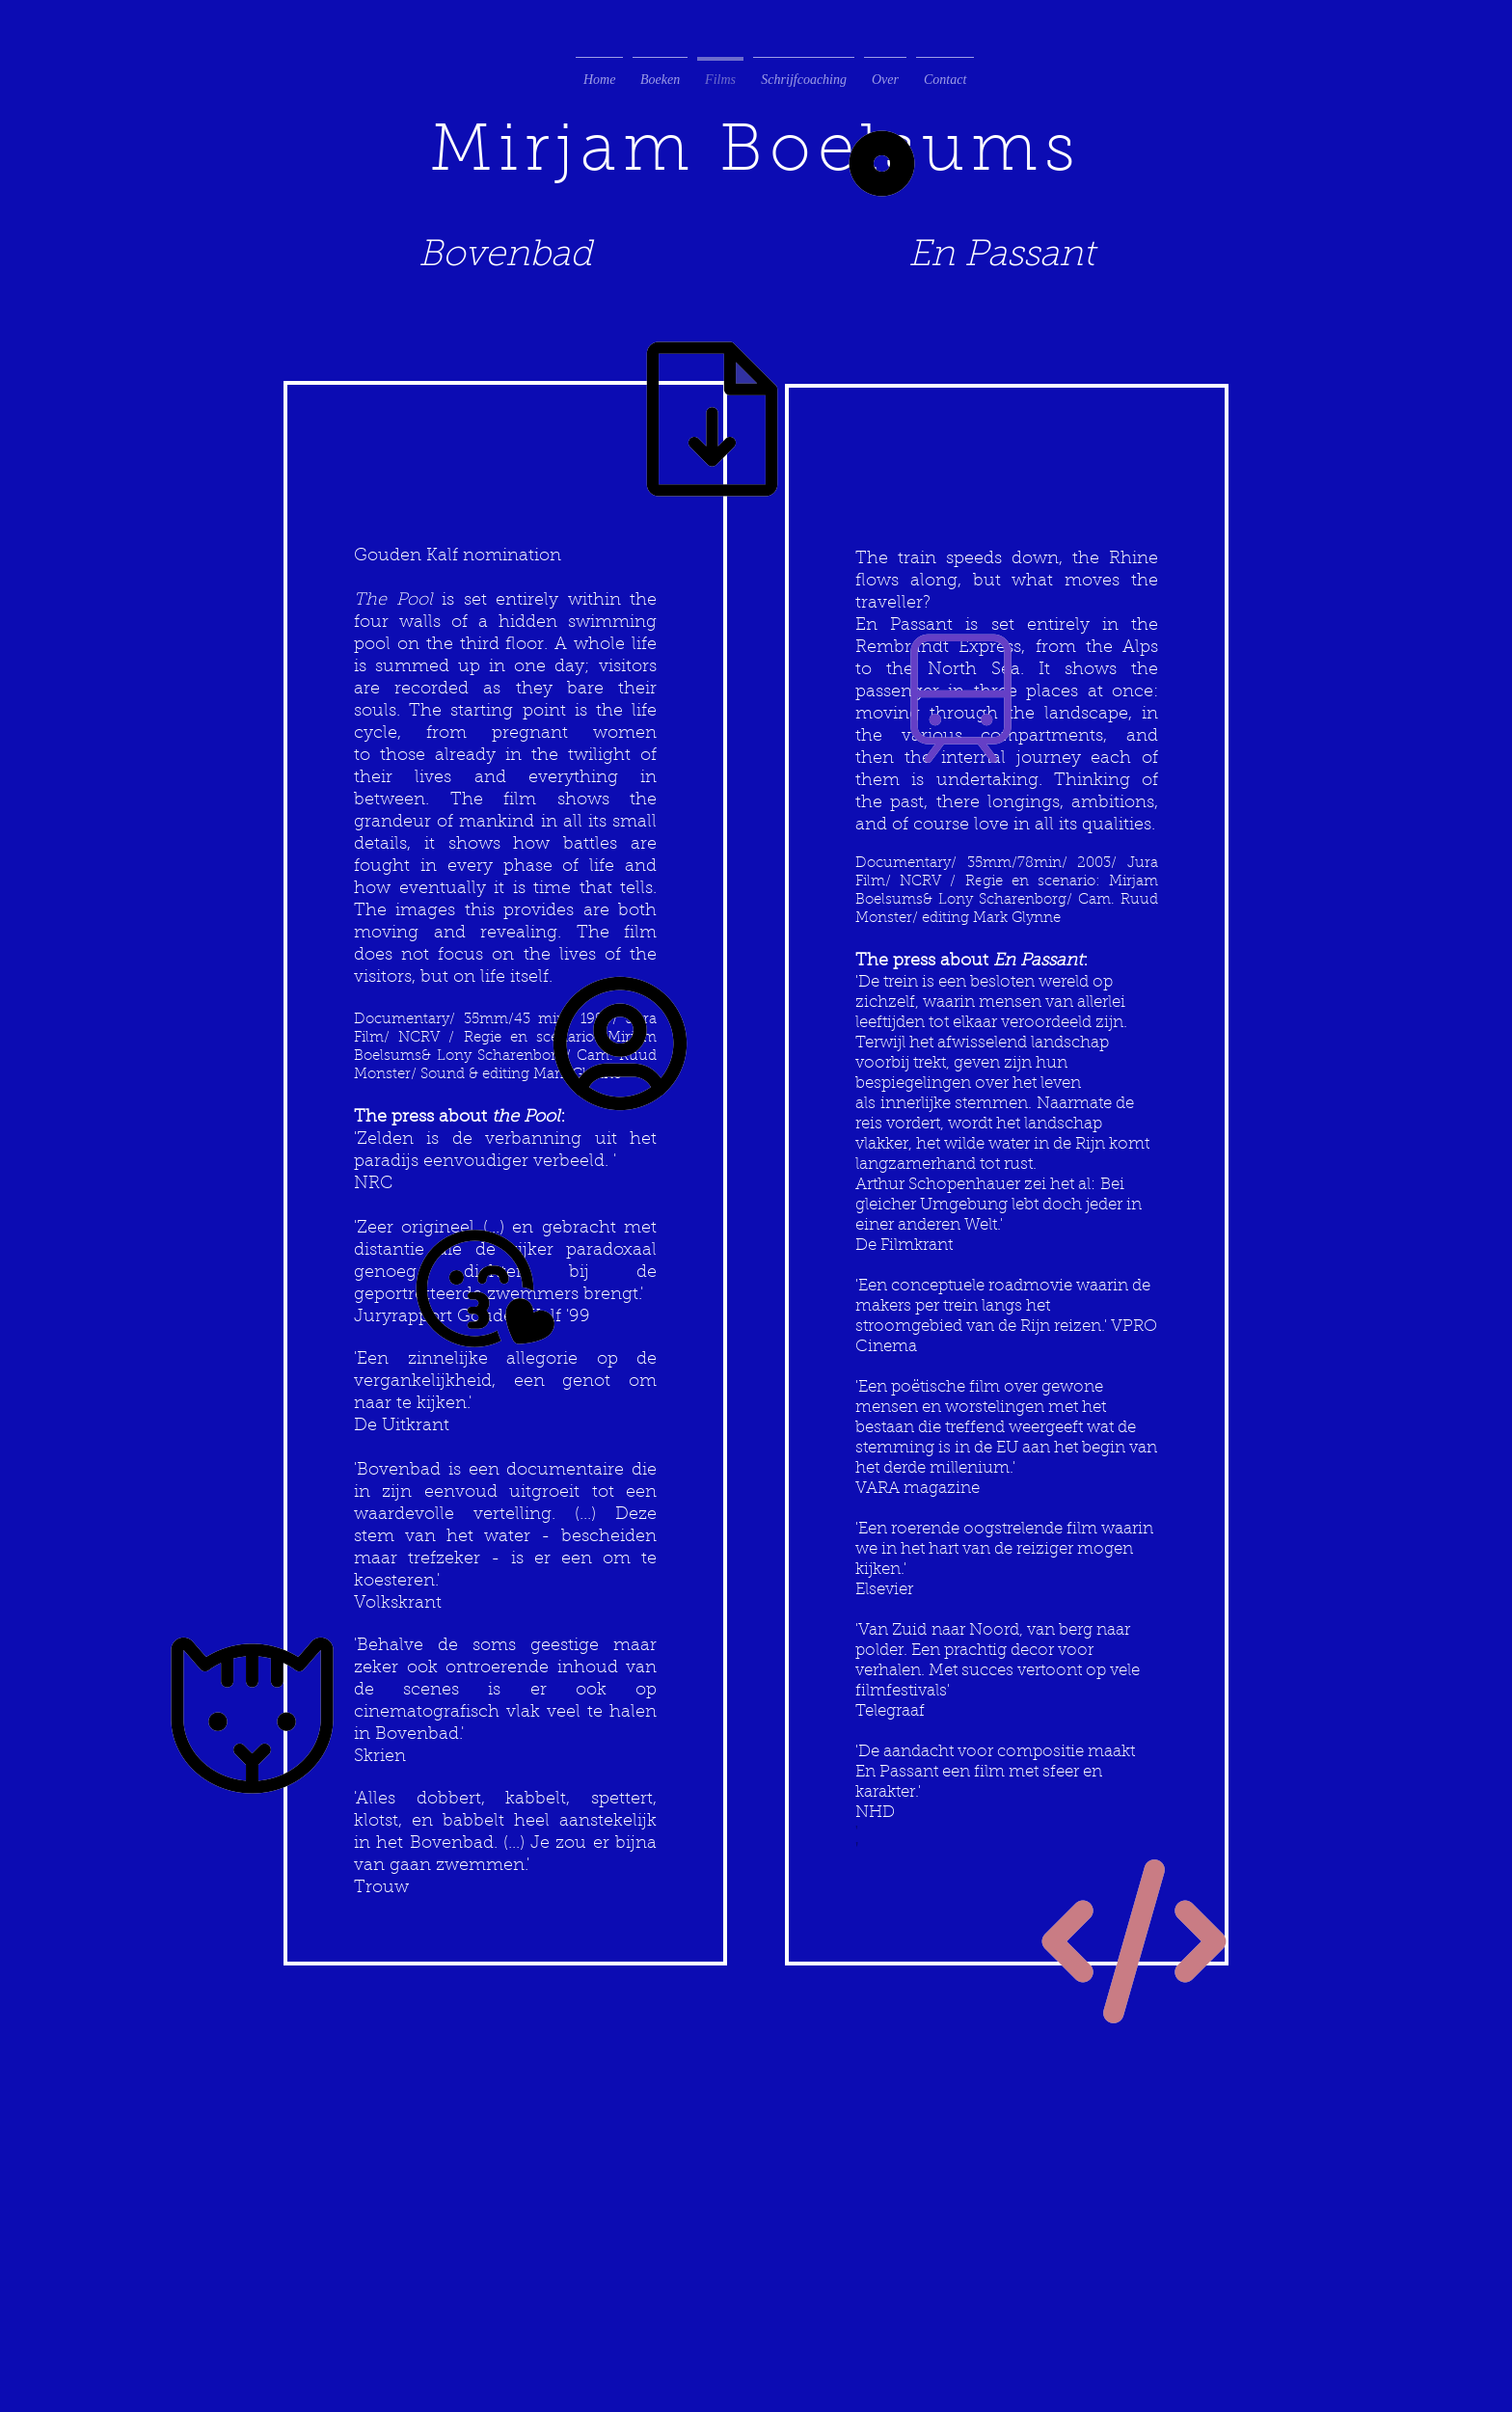 Image resolution: width=1512 pixels, height=2412 pixels. I want to click on view your profile, so click(620, 1043).